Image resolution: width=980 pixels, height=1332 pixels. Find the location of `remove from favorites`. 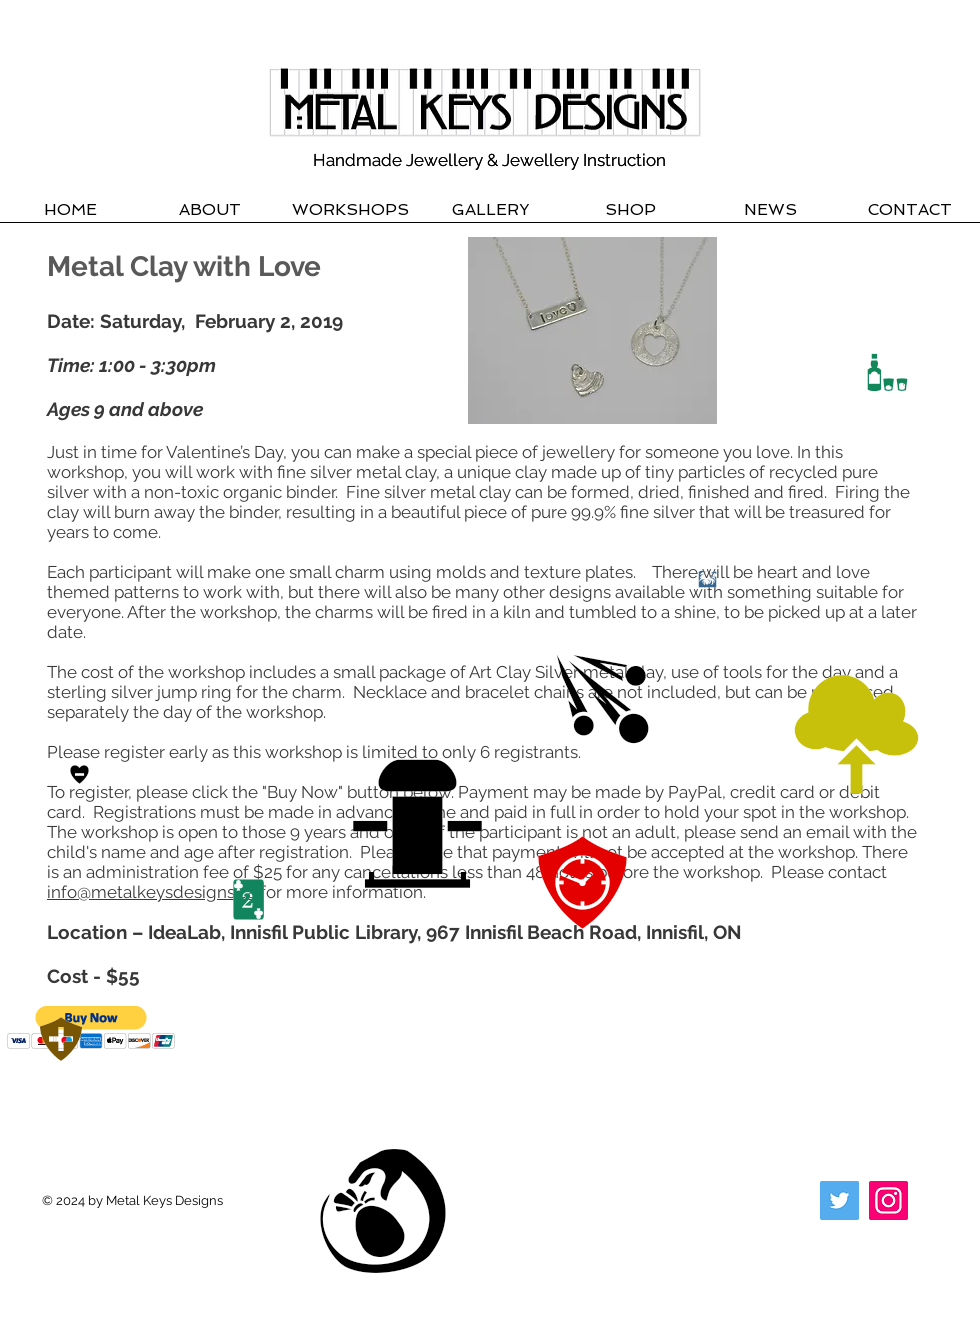

remove from favorites is located at coordinates (79, 774).